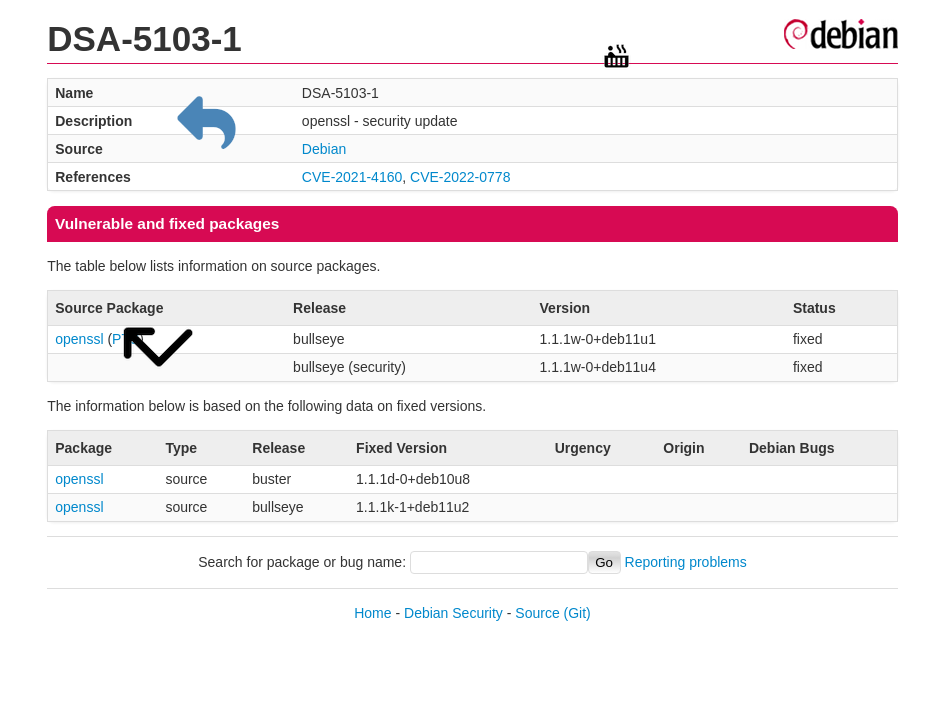 Image resolution: width=945 pixels, height=720 pixels. Describe the element at coordinates (159, 347) in the screenshot. I see `indicates a missed incoming call` at that location.